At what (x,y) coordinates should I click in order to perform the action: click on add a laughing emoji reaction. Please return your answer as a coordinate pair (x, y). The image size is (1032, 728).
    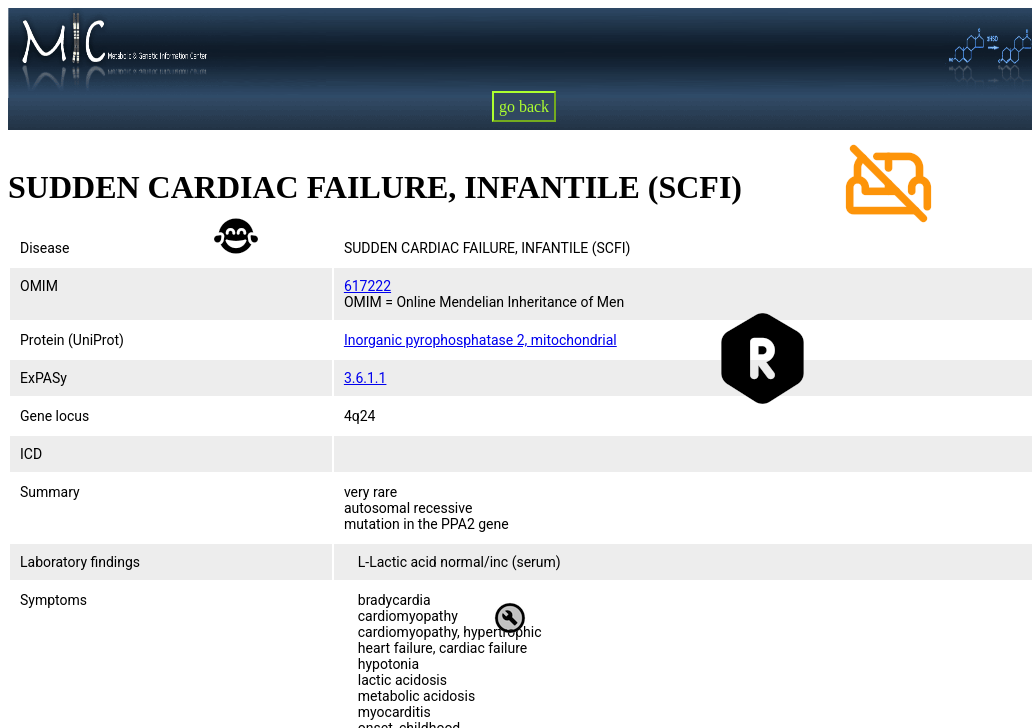
    Looking at the image, I should click on (236, 236).